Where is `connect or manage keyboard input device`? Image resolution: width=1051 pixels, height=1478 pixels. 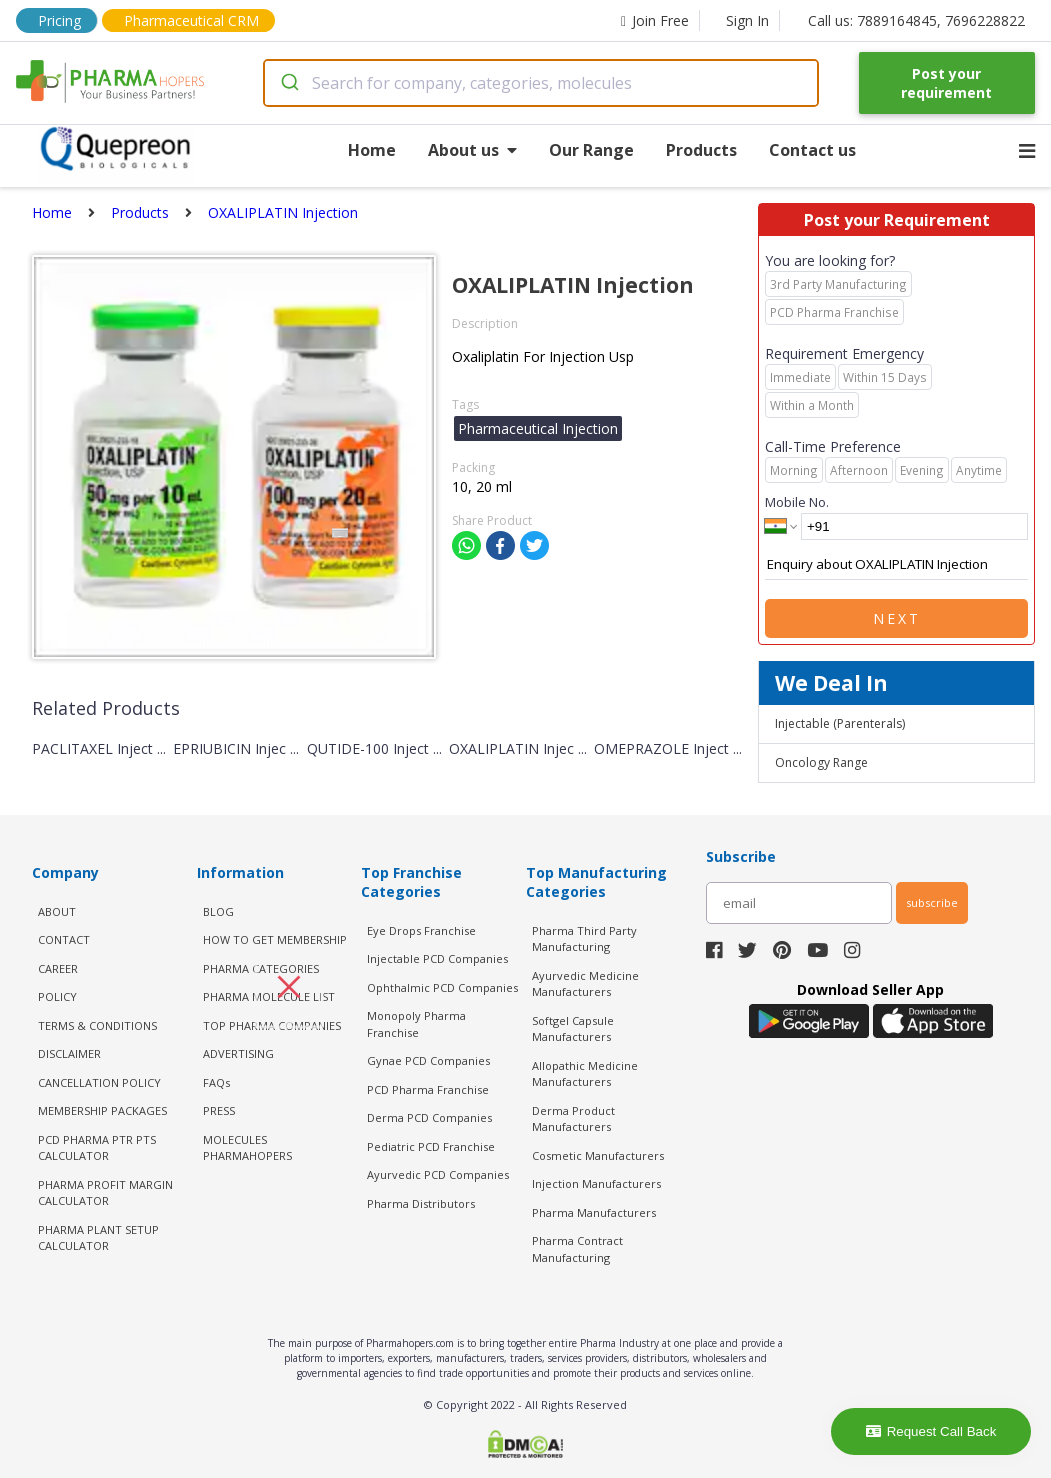 connect or manage keyboard input device is located at coordinates (340, 533).